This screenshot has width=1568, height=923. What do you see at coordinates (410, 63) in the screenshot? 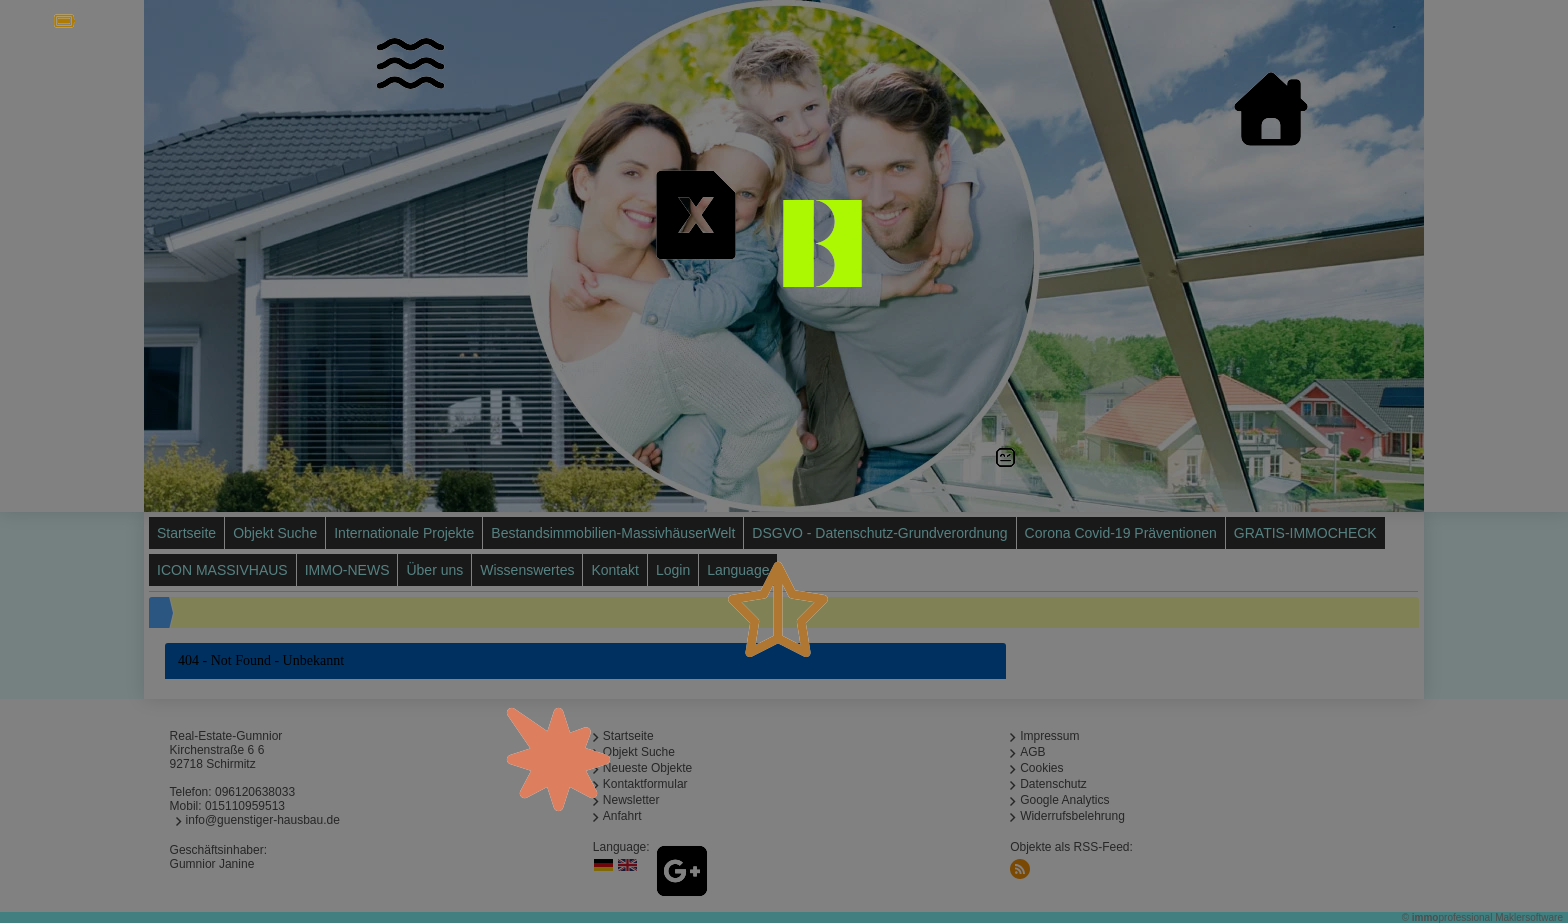
I see `indicates water or aquatic features` at bounding box center [410, 63].